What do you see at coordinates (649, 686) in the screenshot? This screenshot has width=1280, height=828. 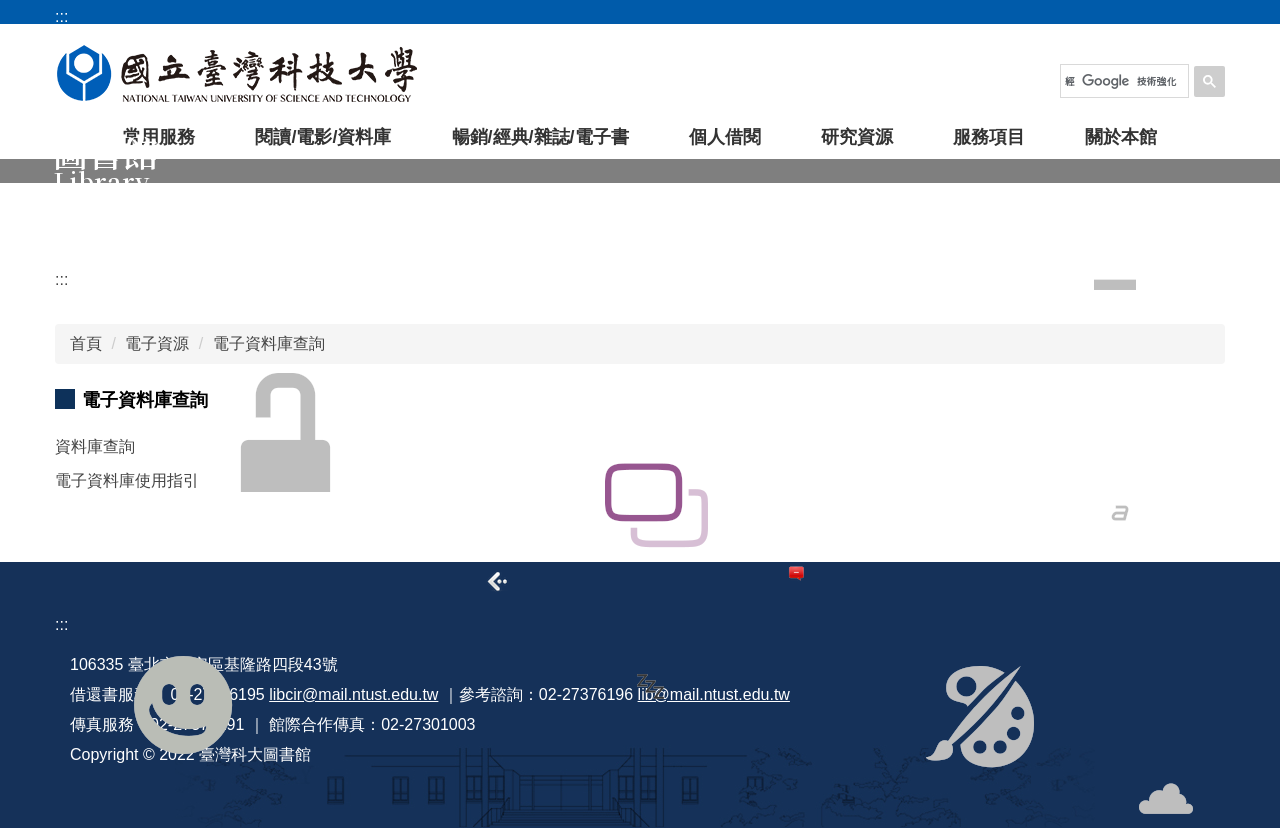 I see `indicates disk is in standby/sleep mode` at bounding box center [649, 686].